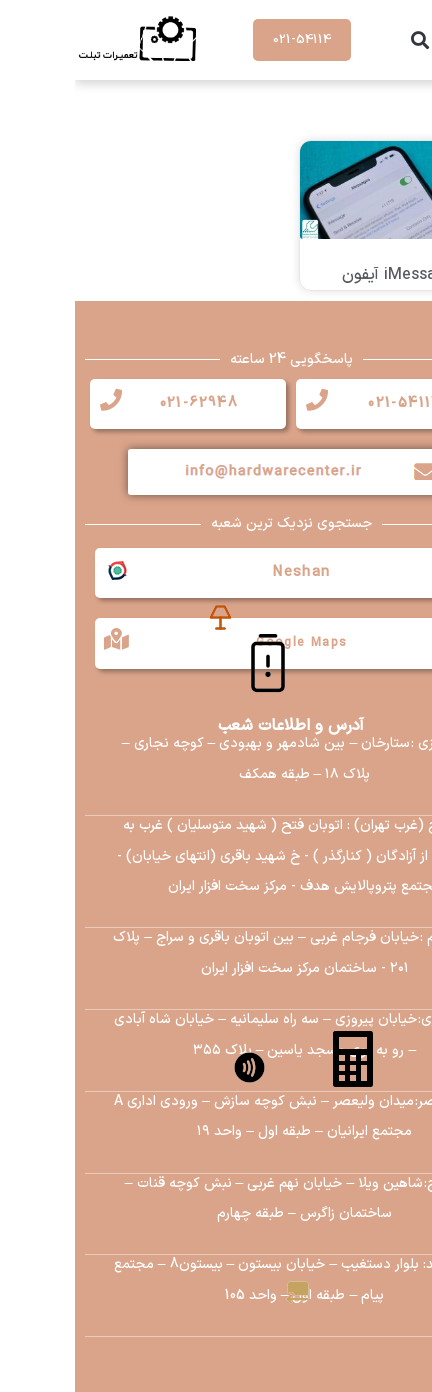  Describe the element at coordinates (249, 1067) in the screenshot. I see `tap to pay with contactless payment` at that location.